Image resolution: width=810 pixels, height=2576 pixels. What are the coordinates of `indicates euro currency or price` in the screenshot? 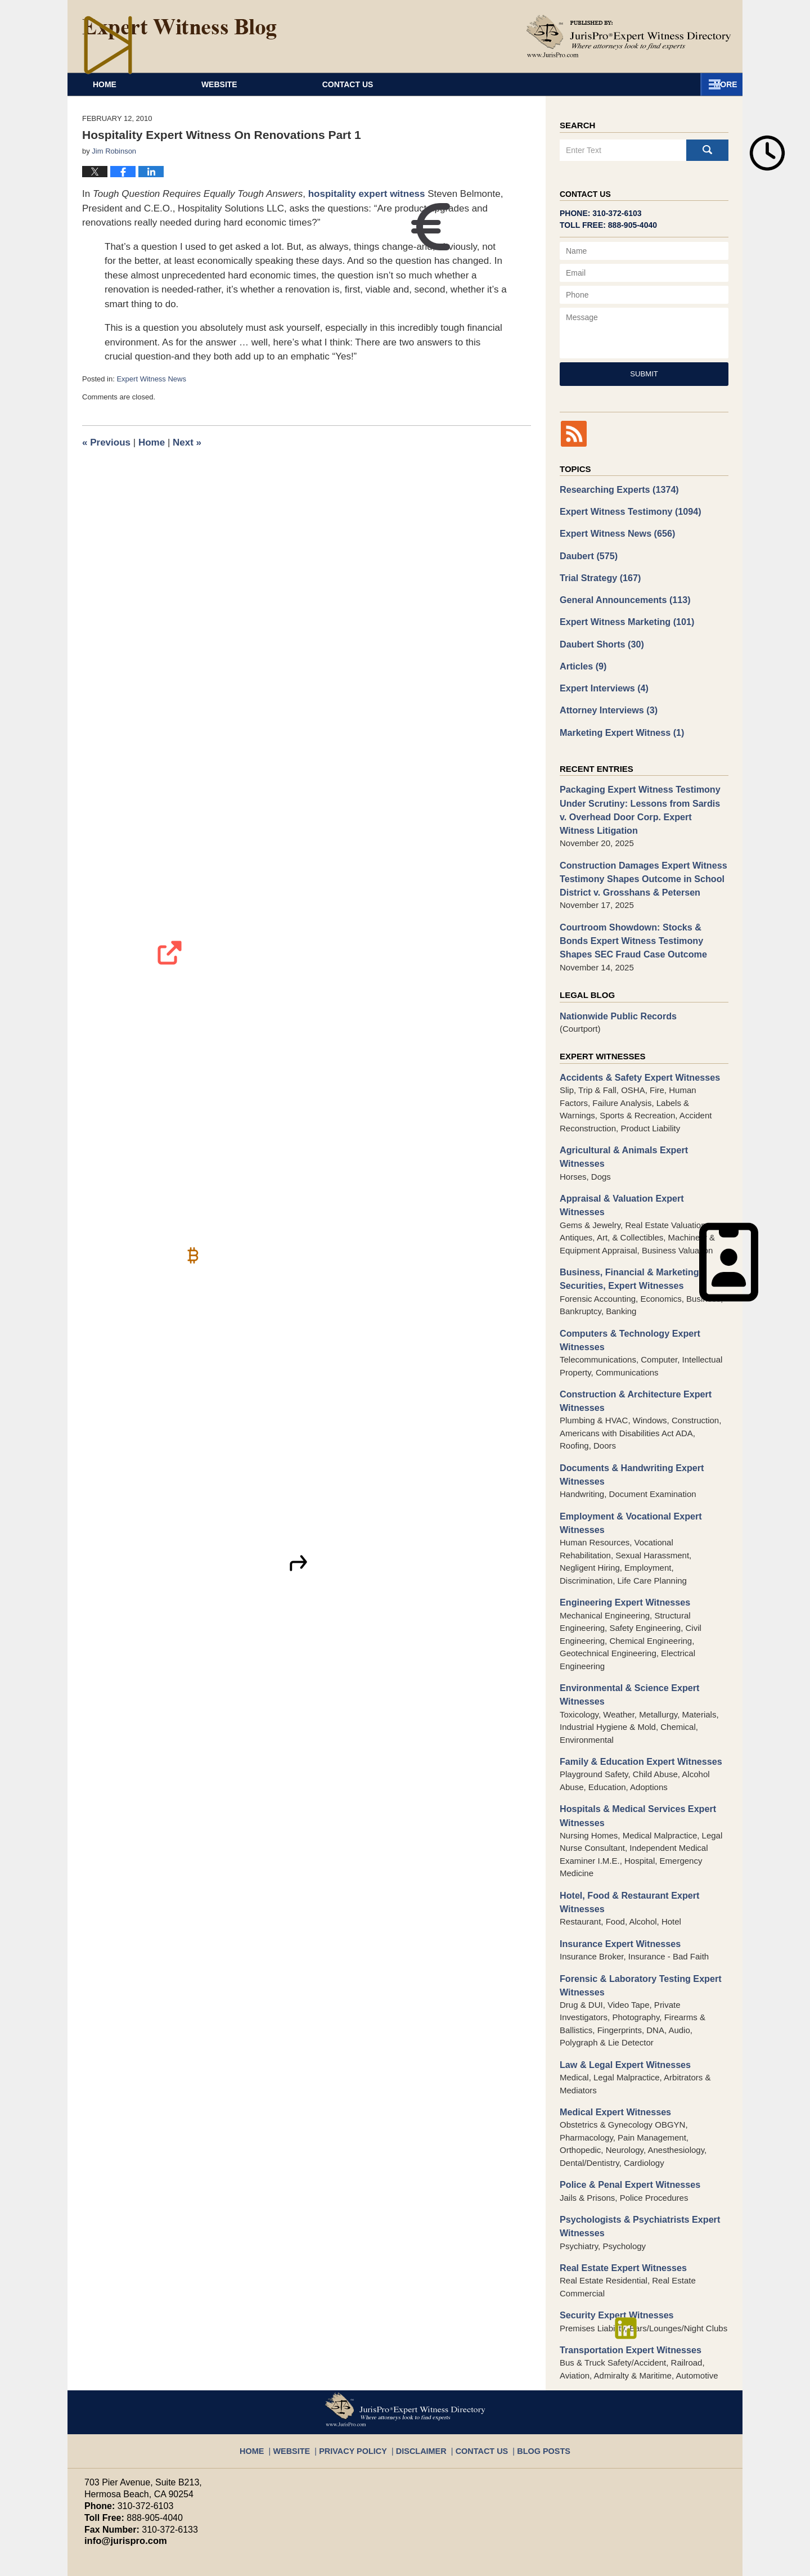 It's located at (433, 227).